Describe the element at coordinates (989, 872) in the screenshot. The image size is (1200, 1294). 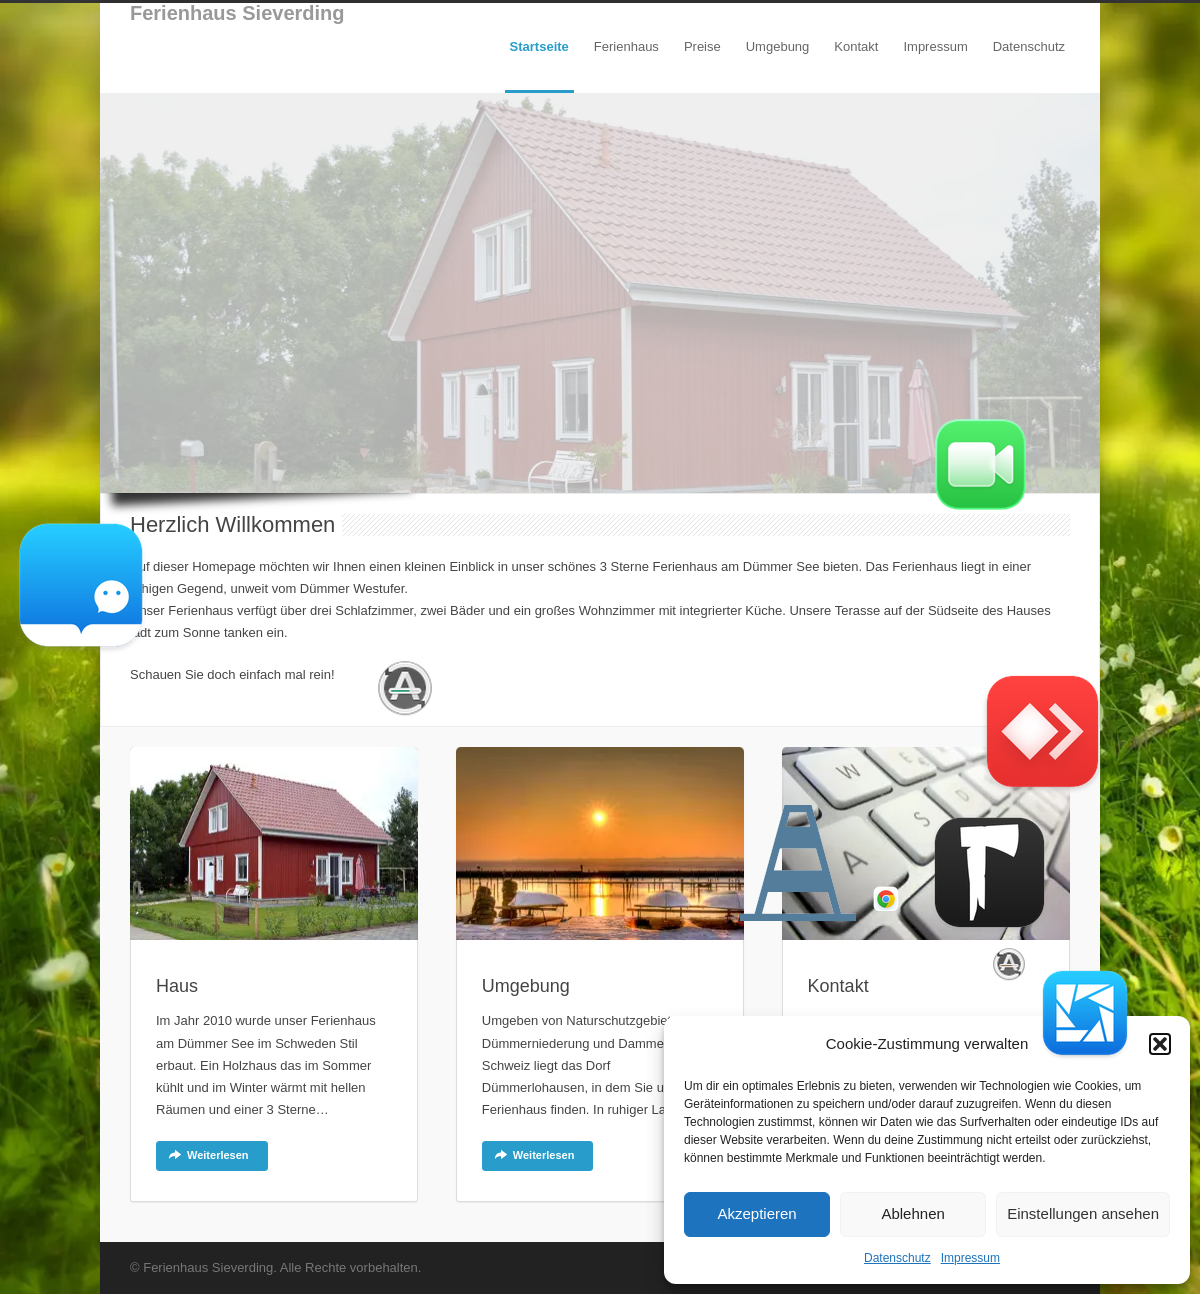
I see `launch The Long Dark game` at that location.